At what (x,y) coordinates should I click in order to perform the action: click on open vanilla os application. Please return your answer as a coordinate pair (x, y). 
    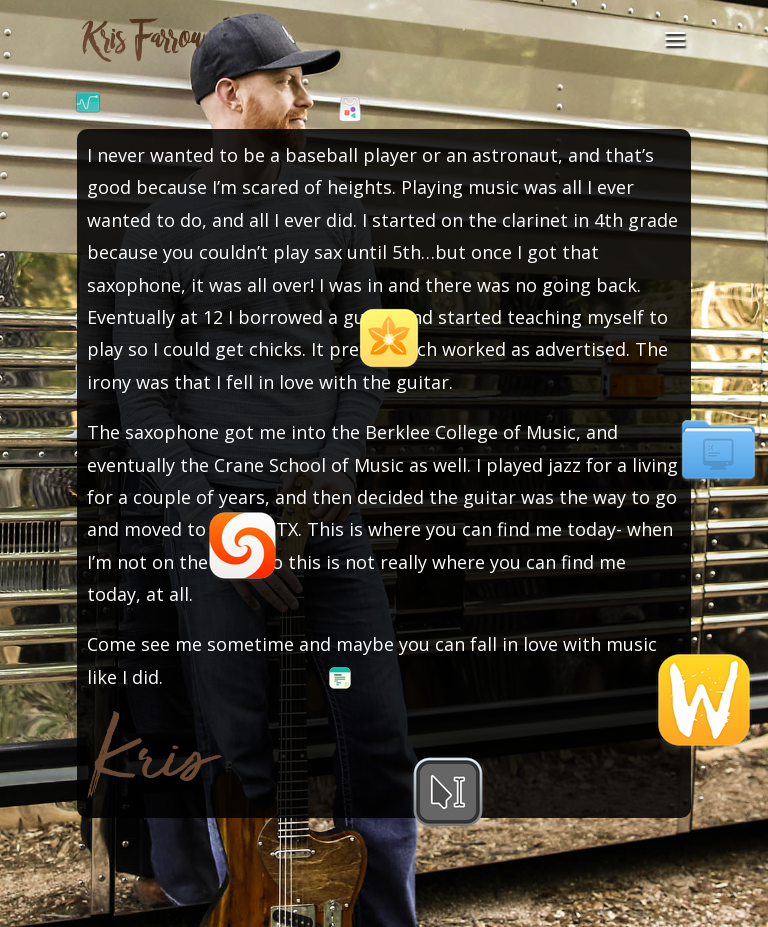
    Looking at the image, I should click on (389, 338).